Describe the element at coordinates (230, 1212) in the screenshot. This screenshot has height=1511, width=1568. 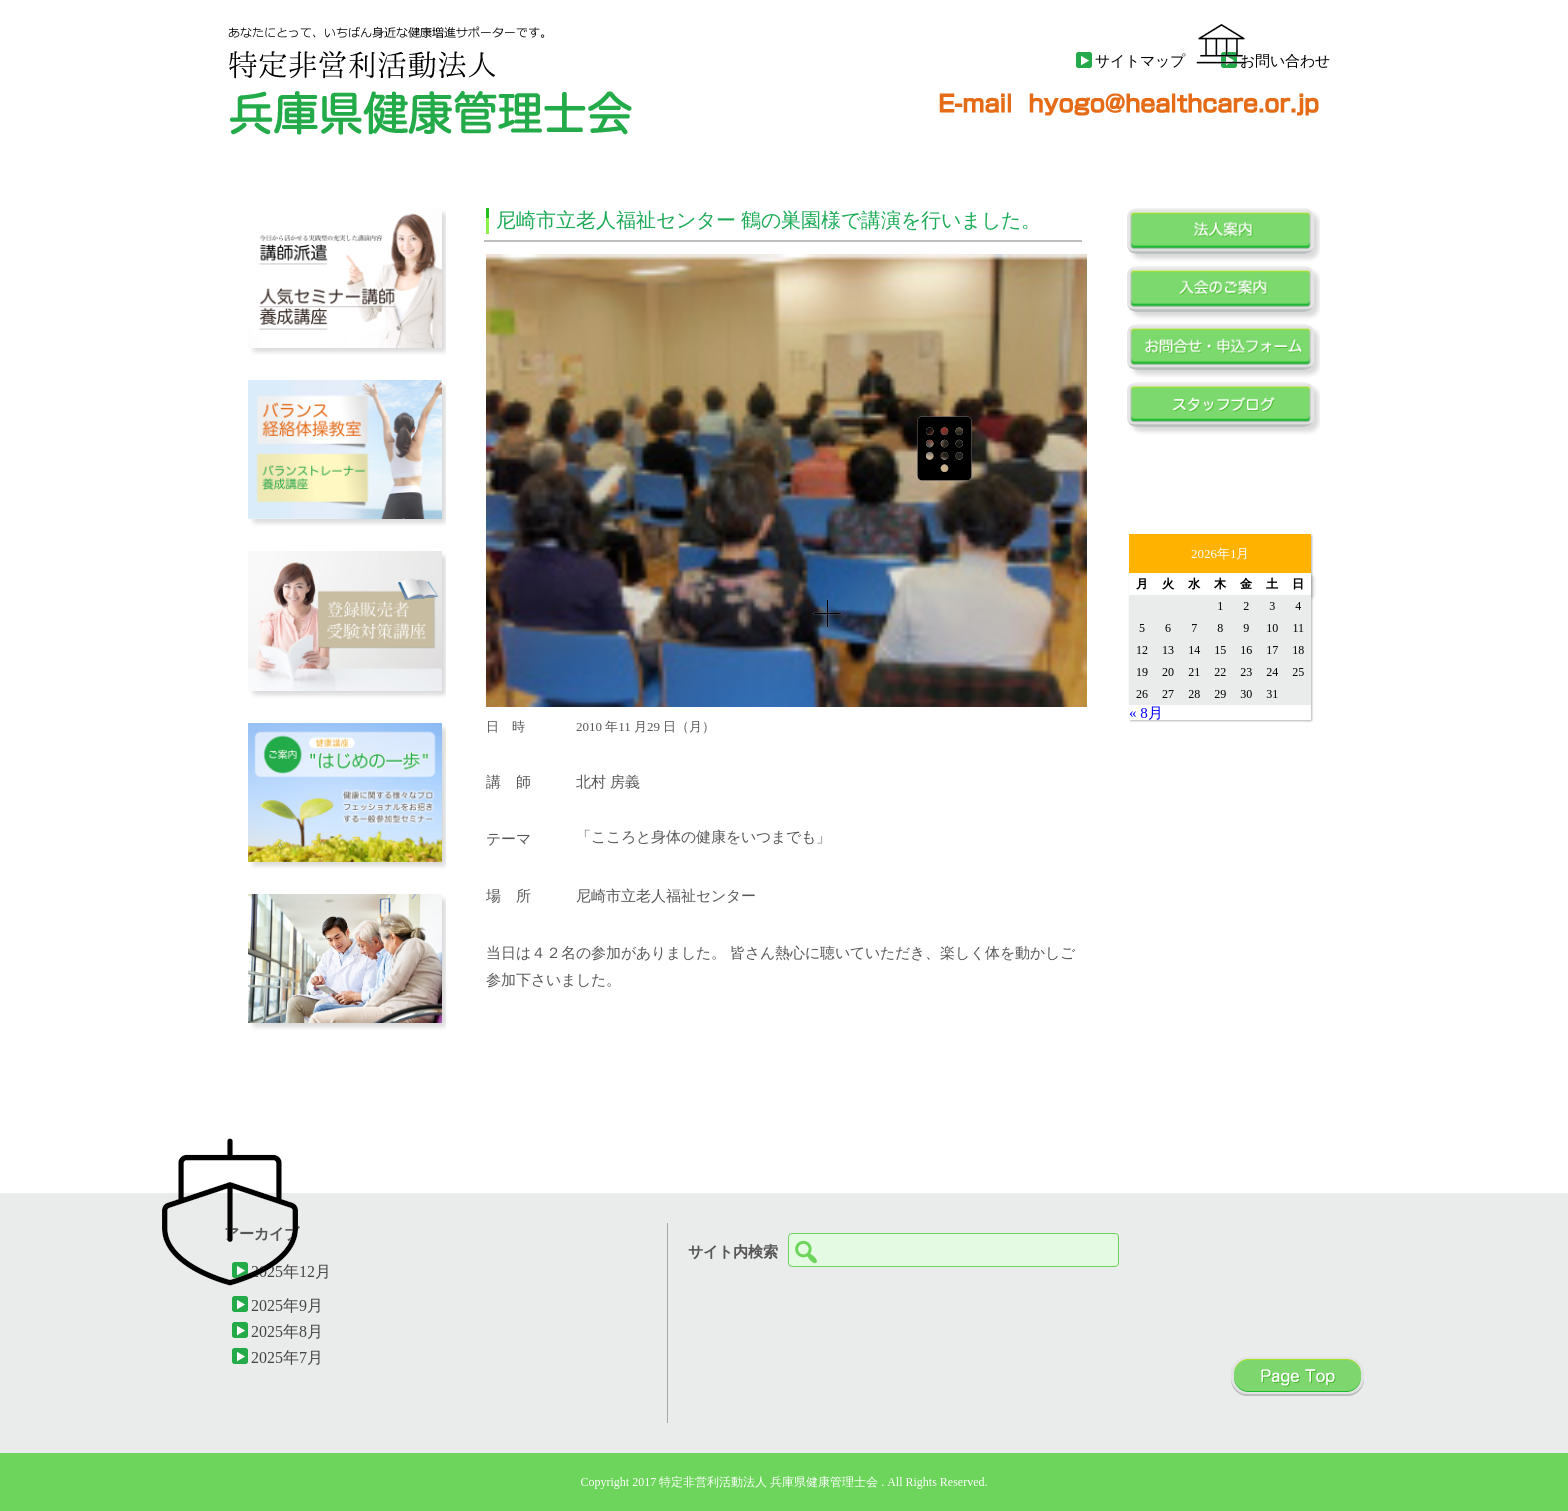
I see `access boat or ferry services` at that location.